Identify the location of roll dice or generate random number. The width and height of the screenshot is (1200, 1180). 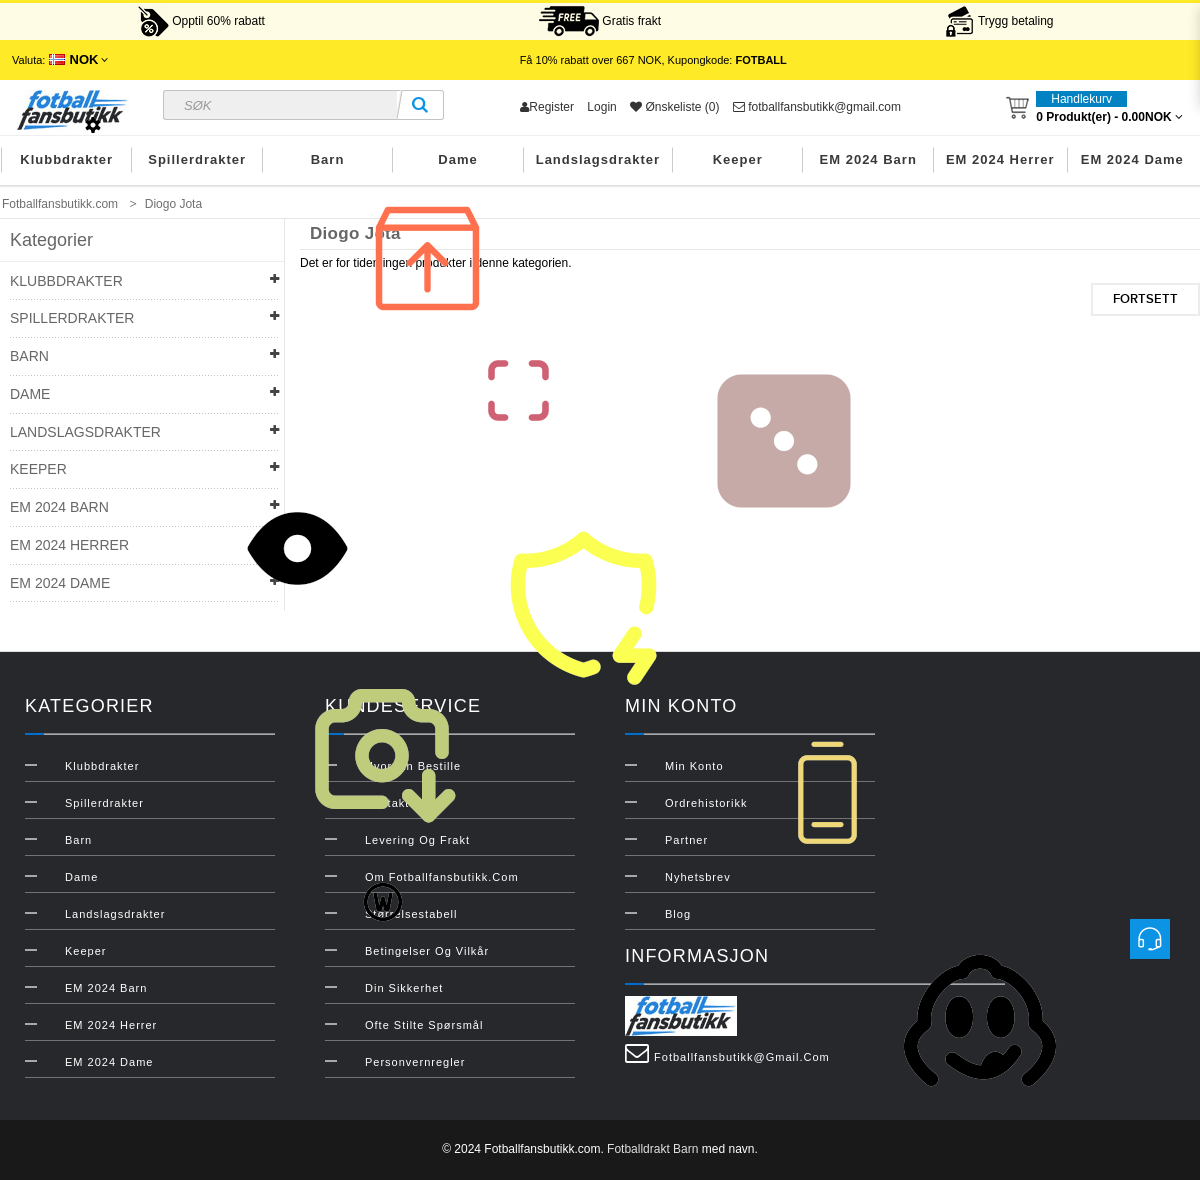
(784, 441).